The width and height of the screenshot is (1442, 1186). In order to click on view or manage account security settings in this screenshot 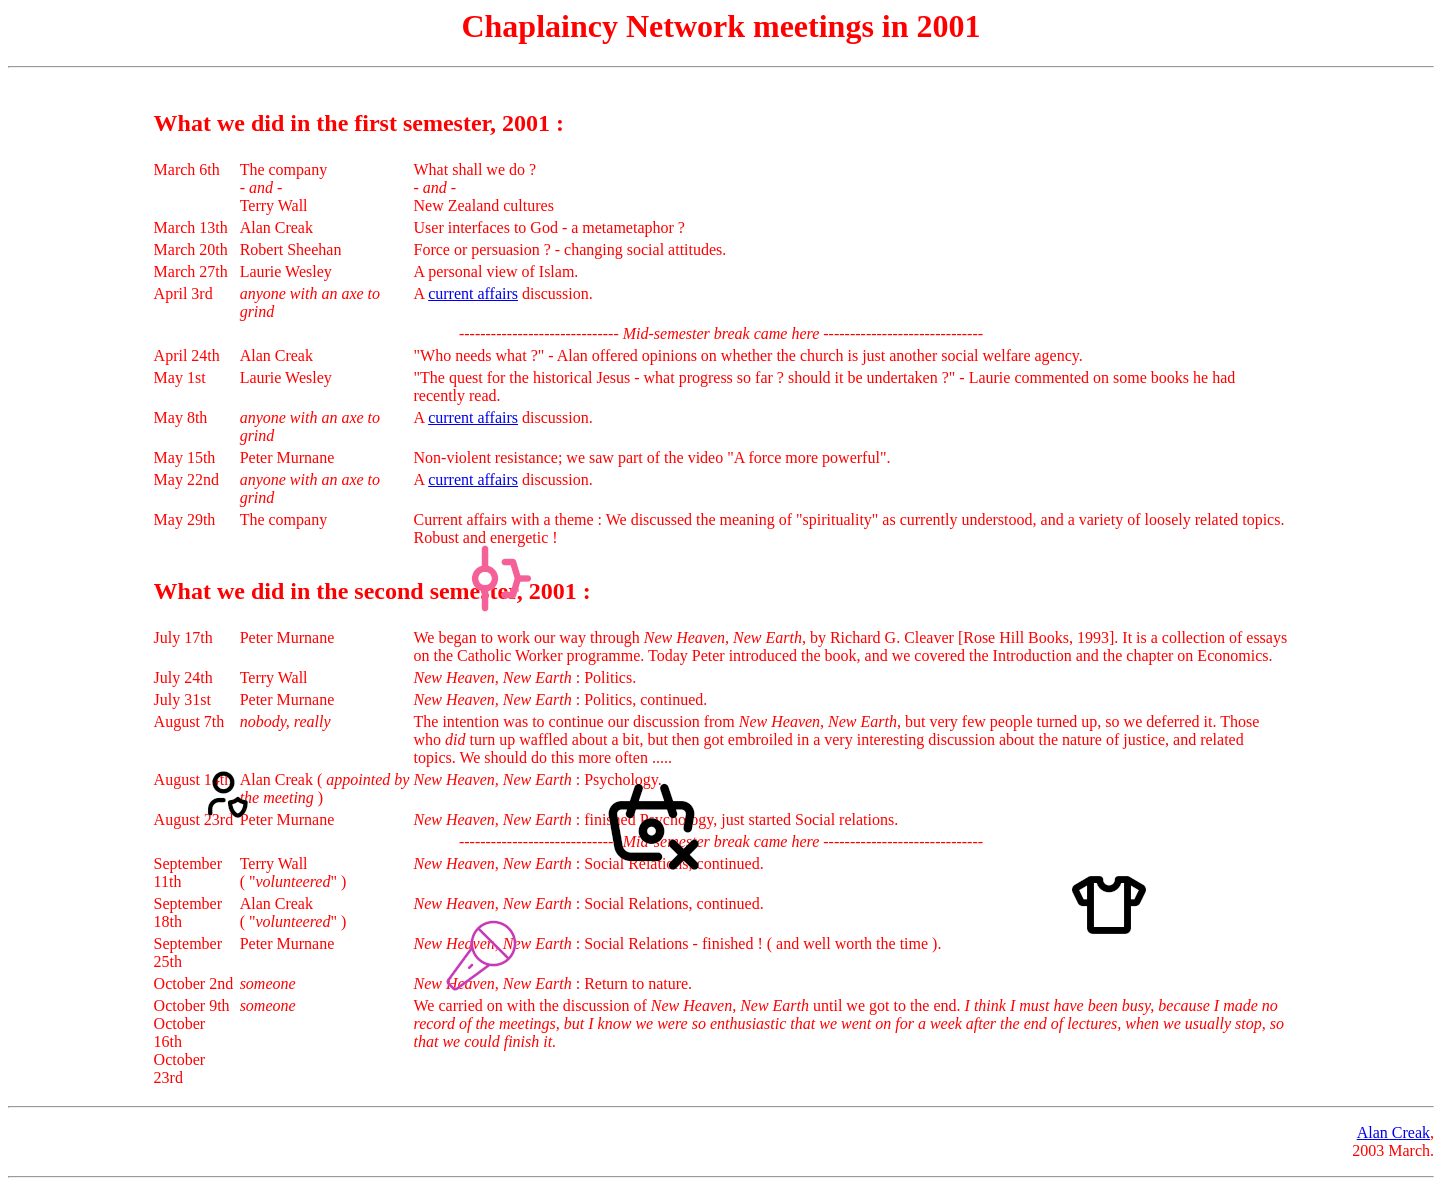, I will do `click(223, 793)`.